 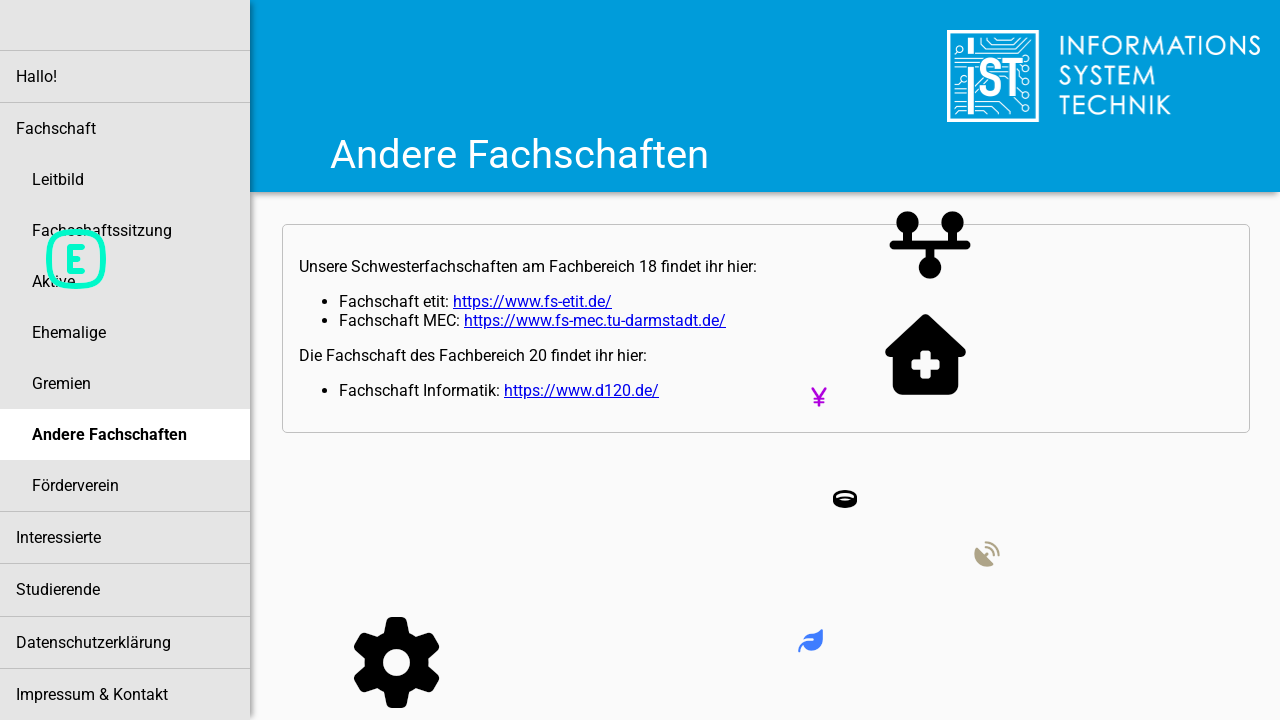 I want to click on access settings or preferences, so click(x=396, y=662).